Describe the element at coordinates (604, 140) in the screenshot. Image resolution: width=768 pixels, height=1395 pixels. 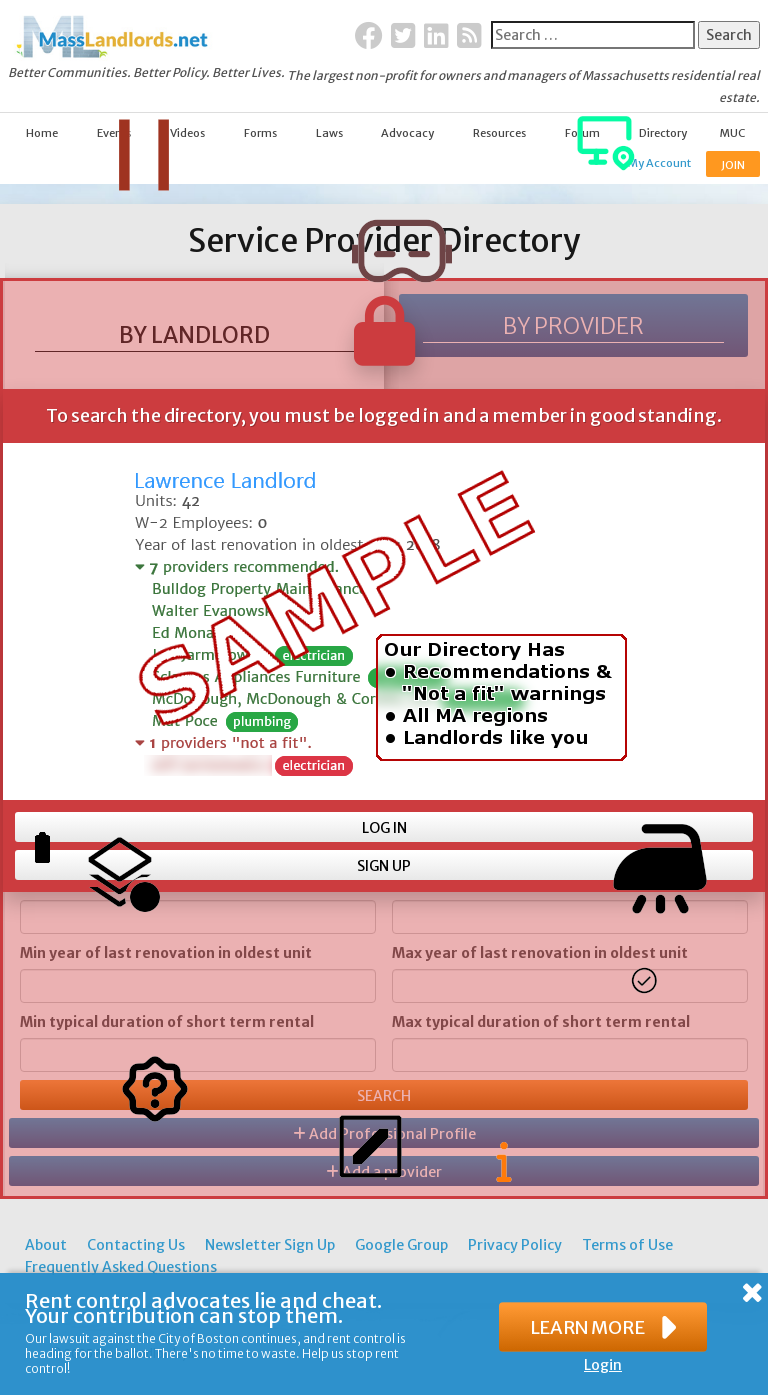
I see `pin this device to your workspace` at that location.